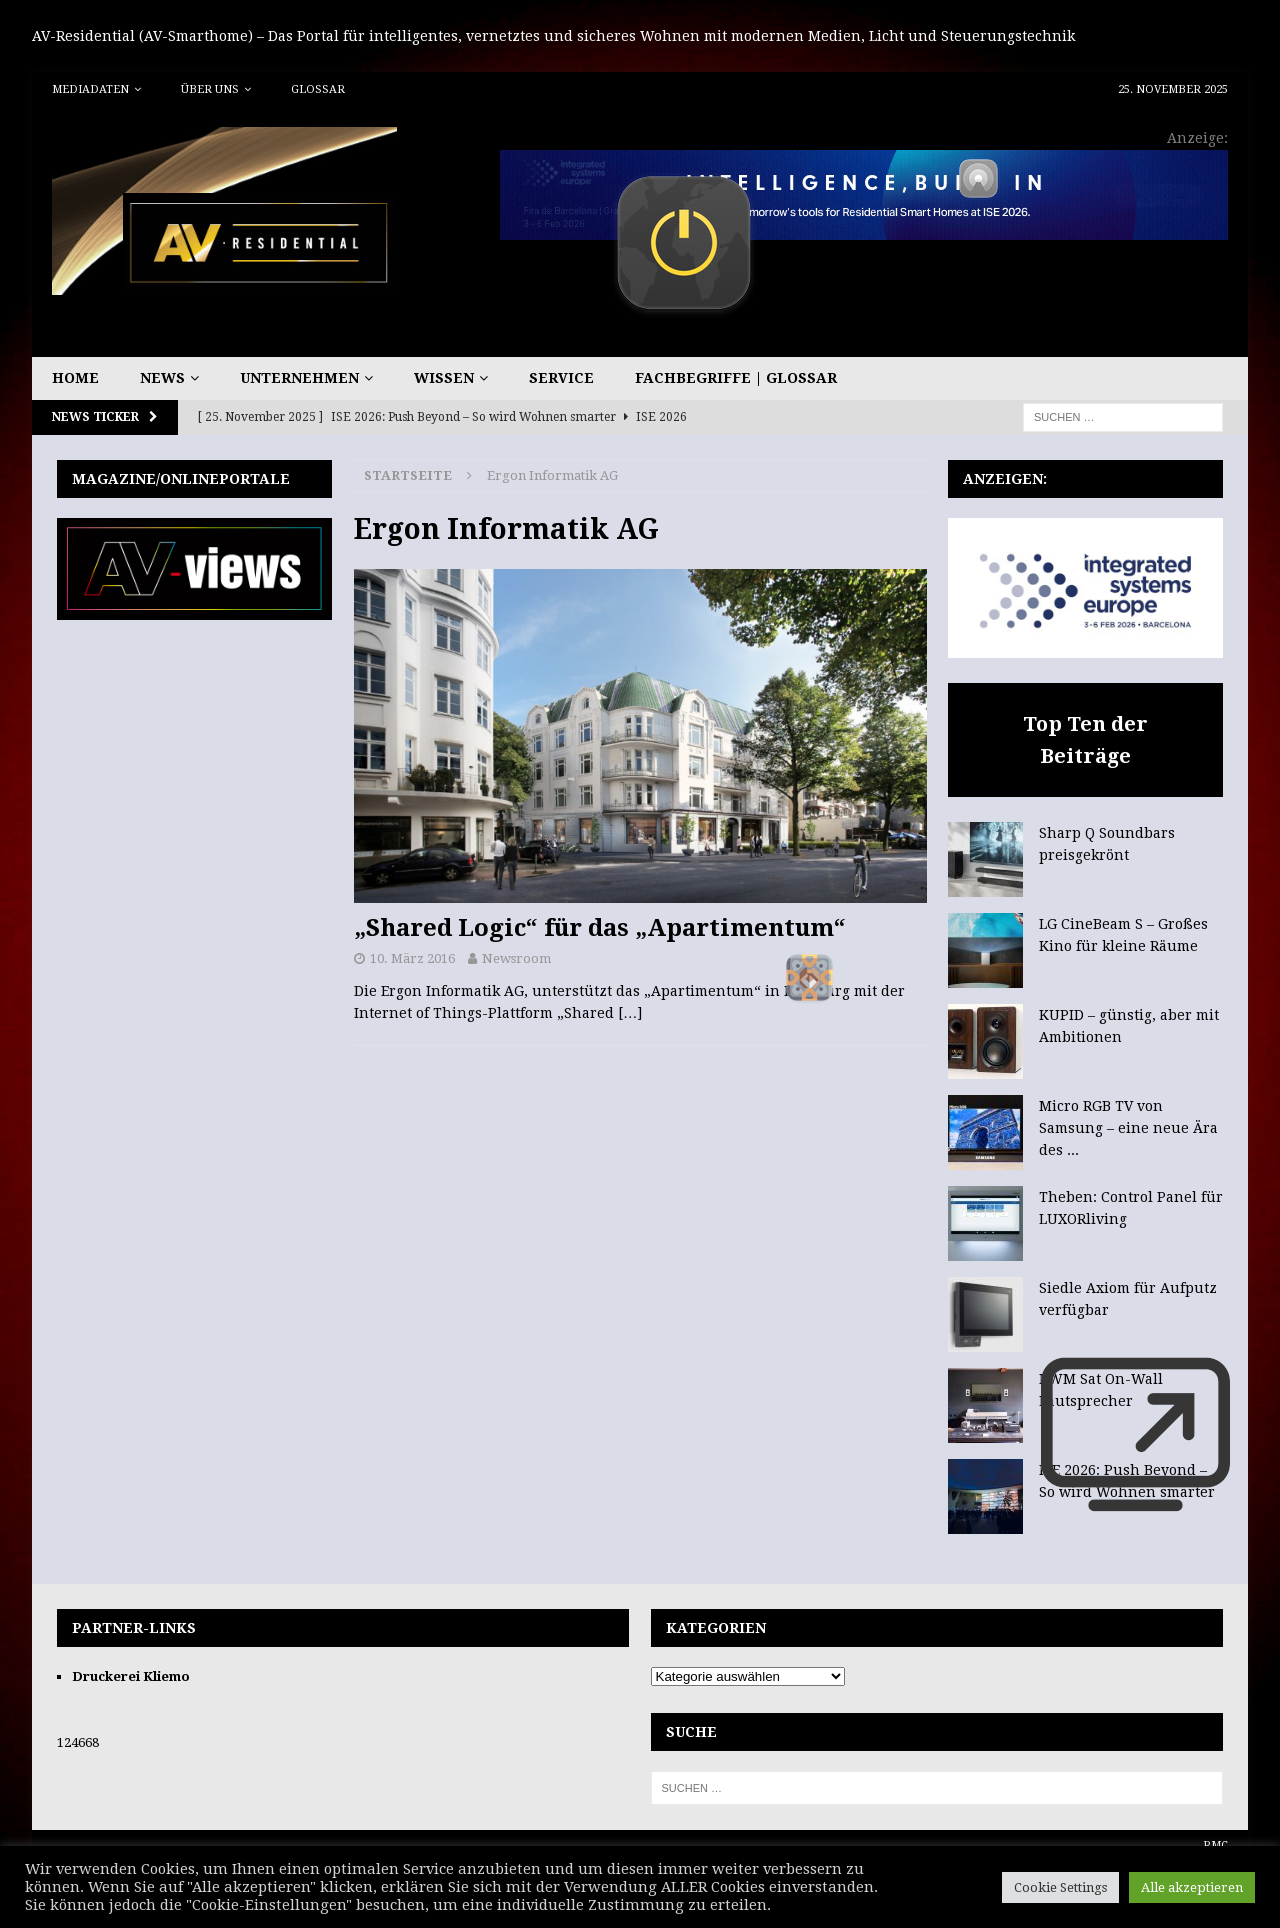 This screenshot has width=1280, height=1928. I want to click on access desktop sharing settings, so click(1135, 1428).